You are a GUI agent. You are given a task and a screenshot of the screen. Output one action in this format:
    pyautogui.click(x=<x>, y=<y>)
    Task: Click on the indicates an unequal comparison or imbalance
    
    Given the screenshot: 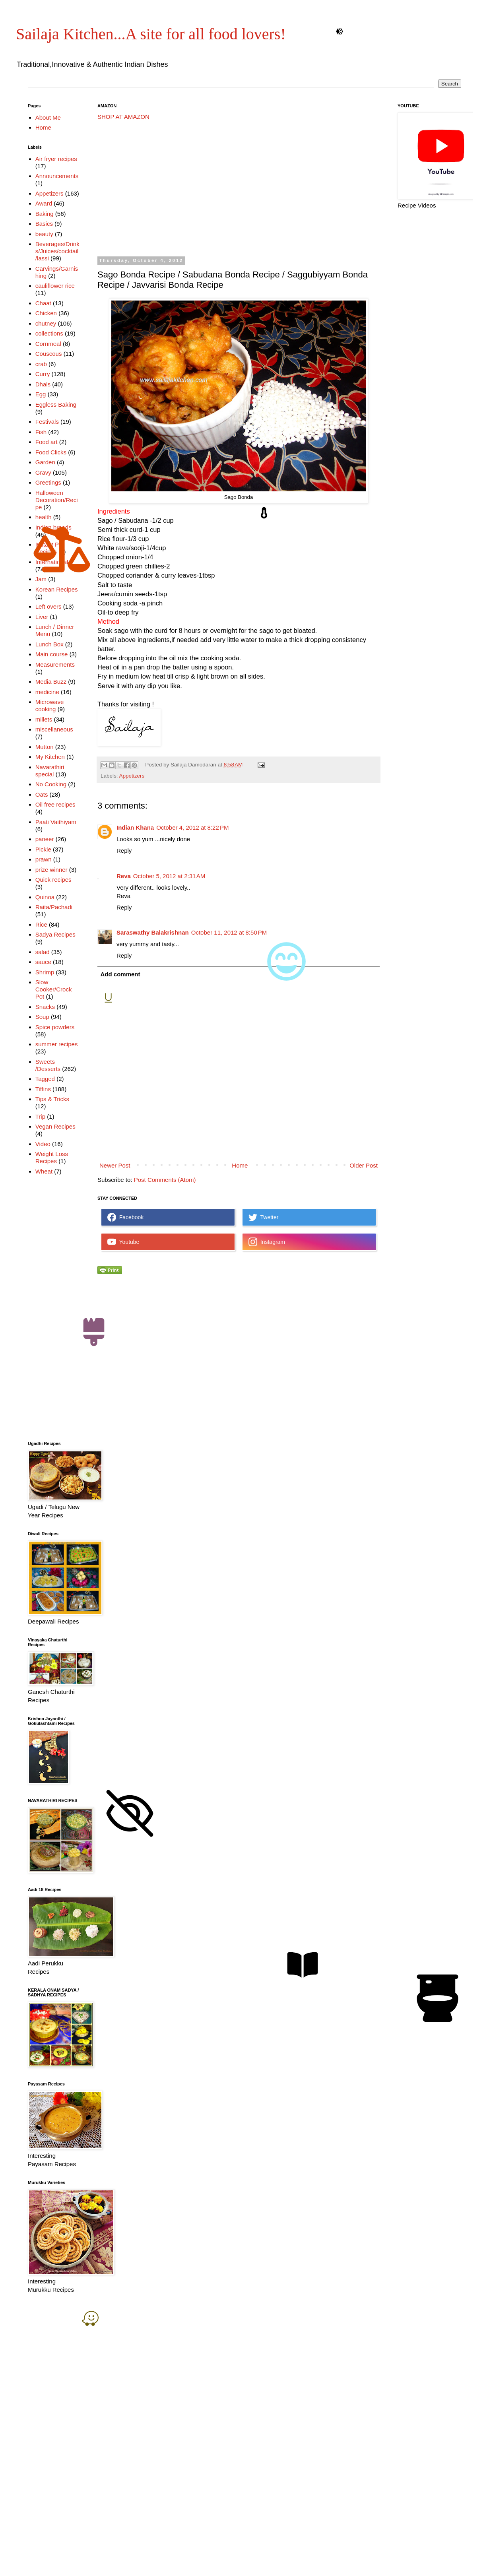 What is the action you would take?
    pyautogui.click(x=62, y=549)
    